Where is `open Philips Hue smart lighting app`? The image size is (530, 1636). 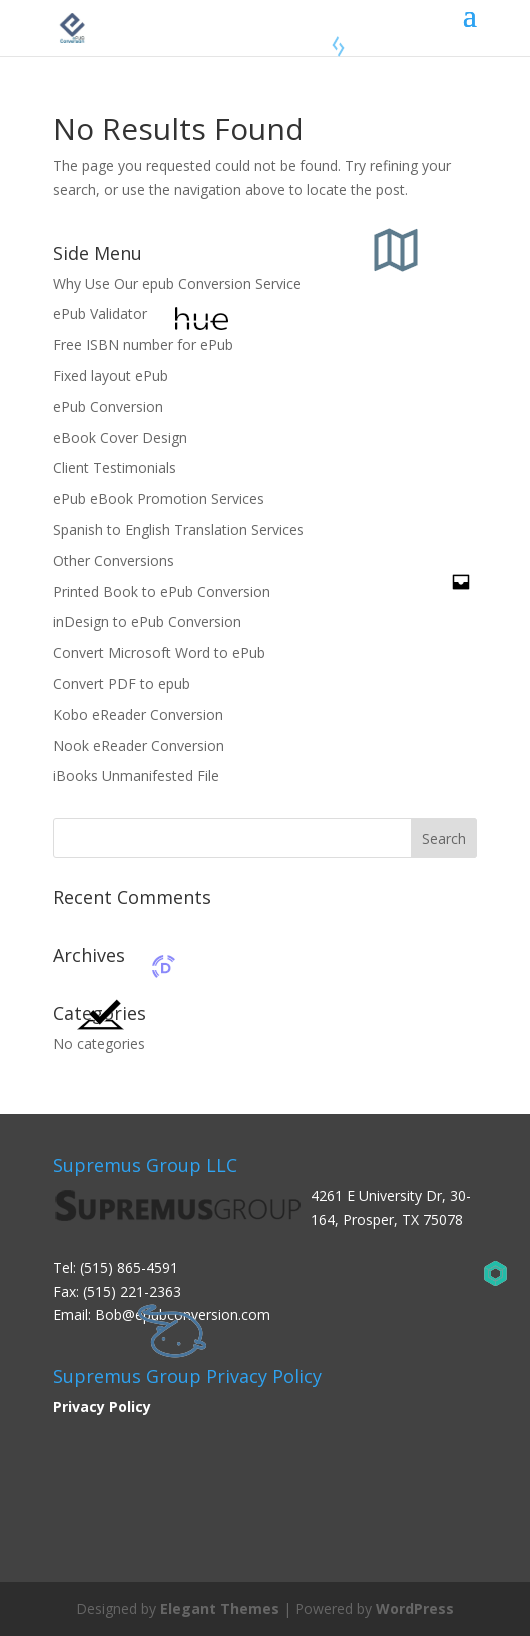 open Philips Hue smart lighting app is located at coordinates (201, 318).